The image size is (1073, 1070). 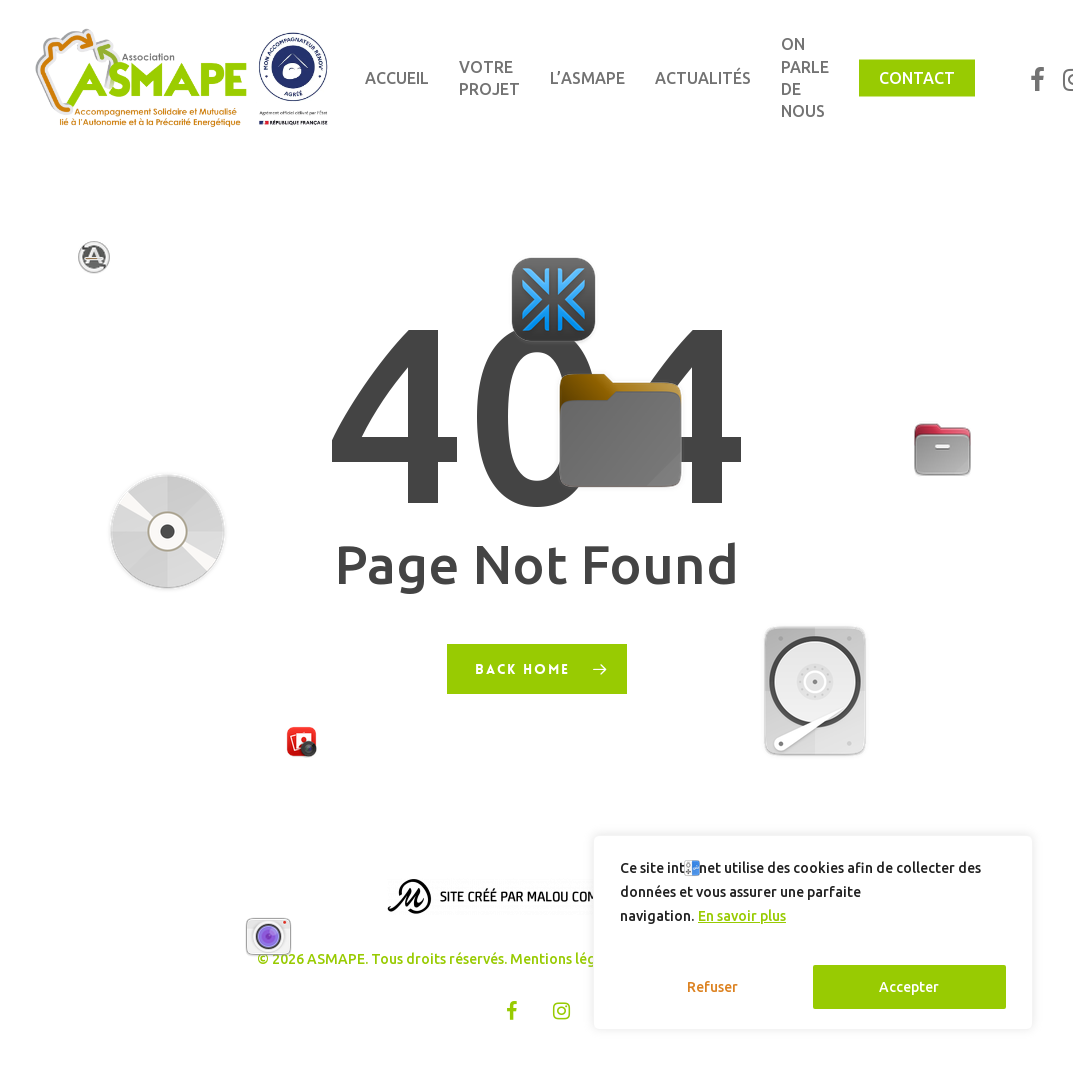 I want to click on check for available software updates, so click(x=94, y=257).